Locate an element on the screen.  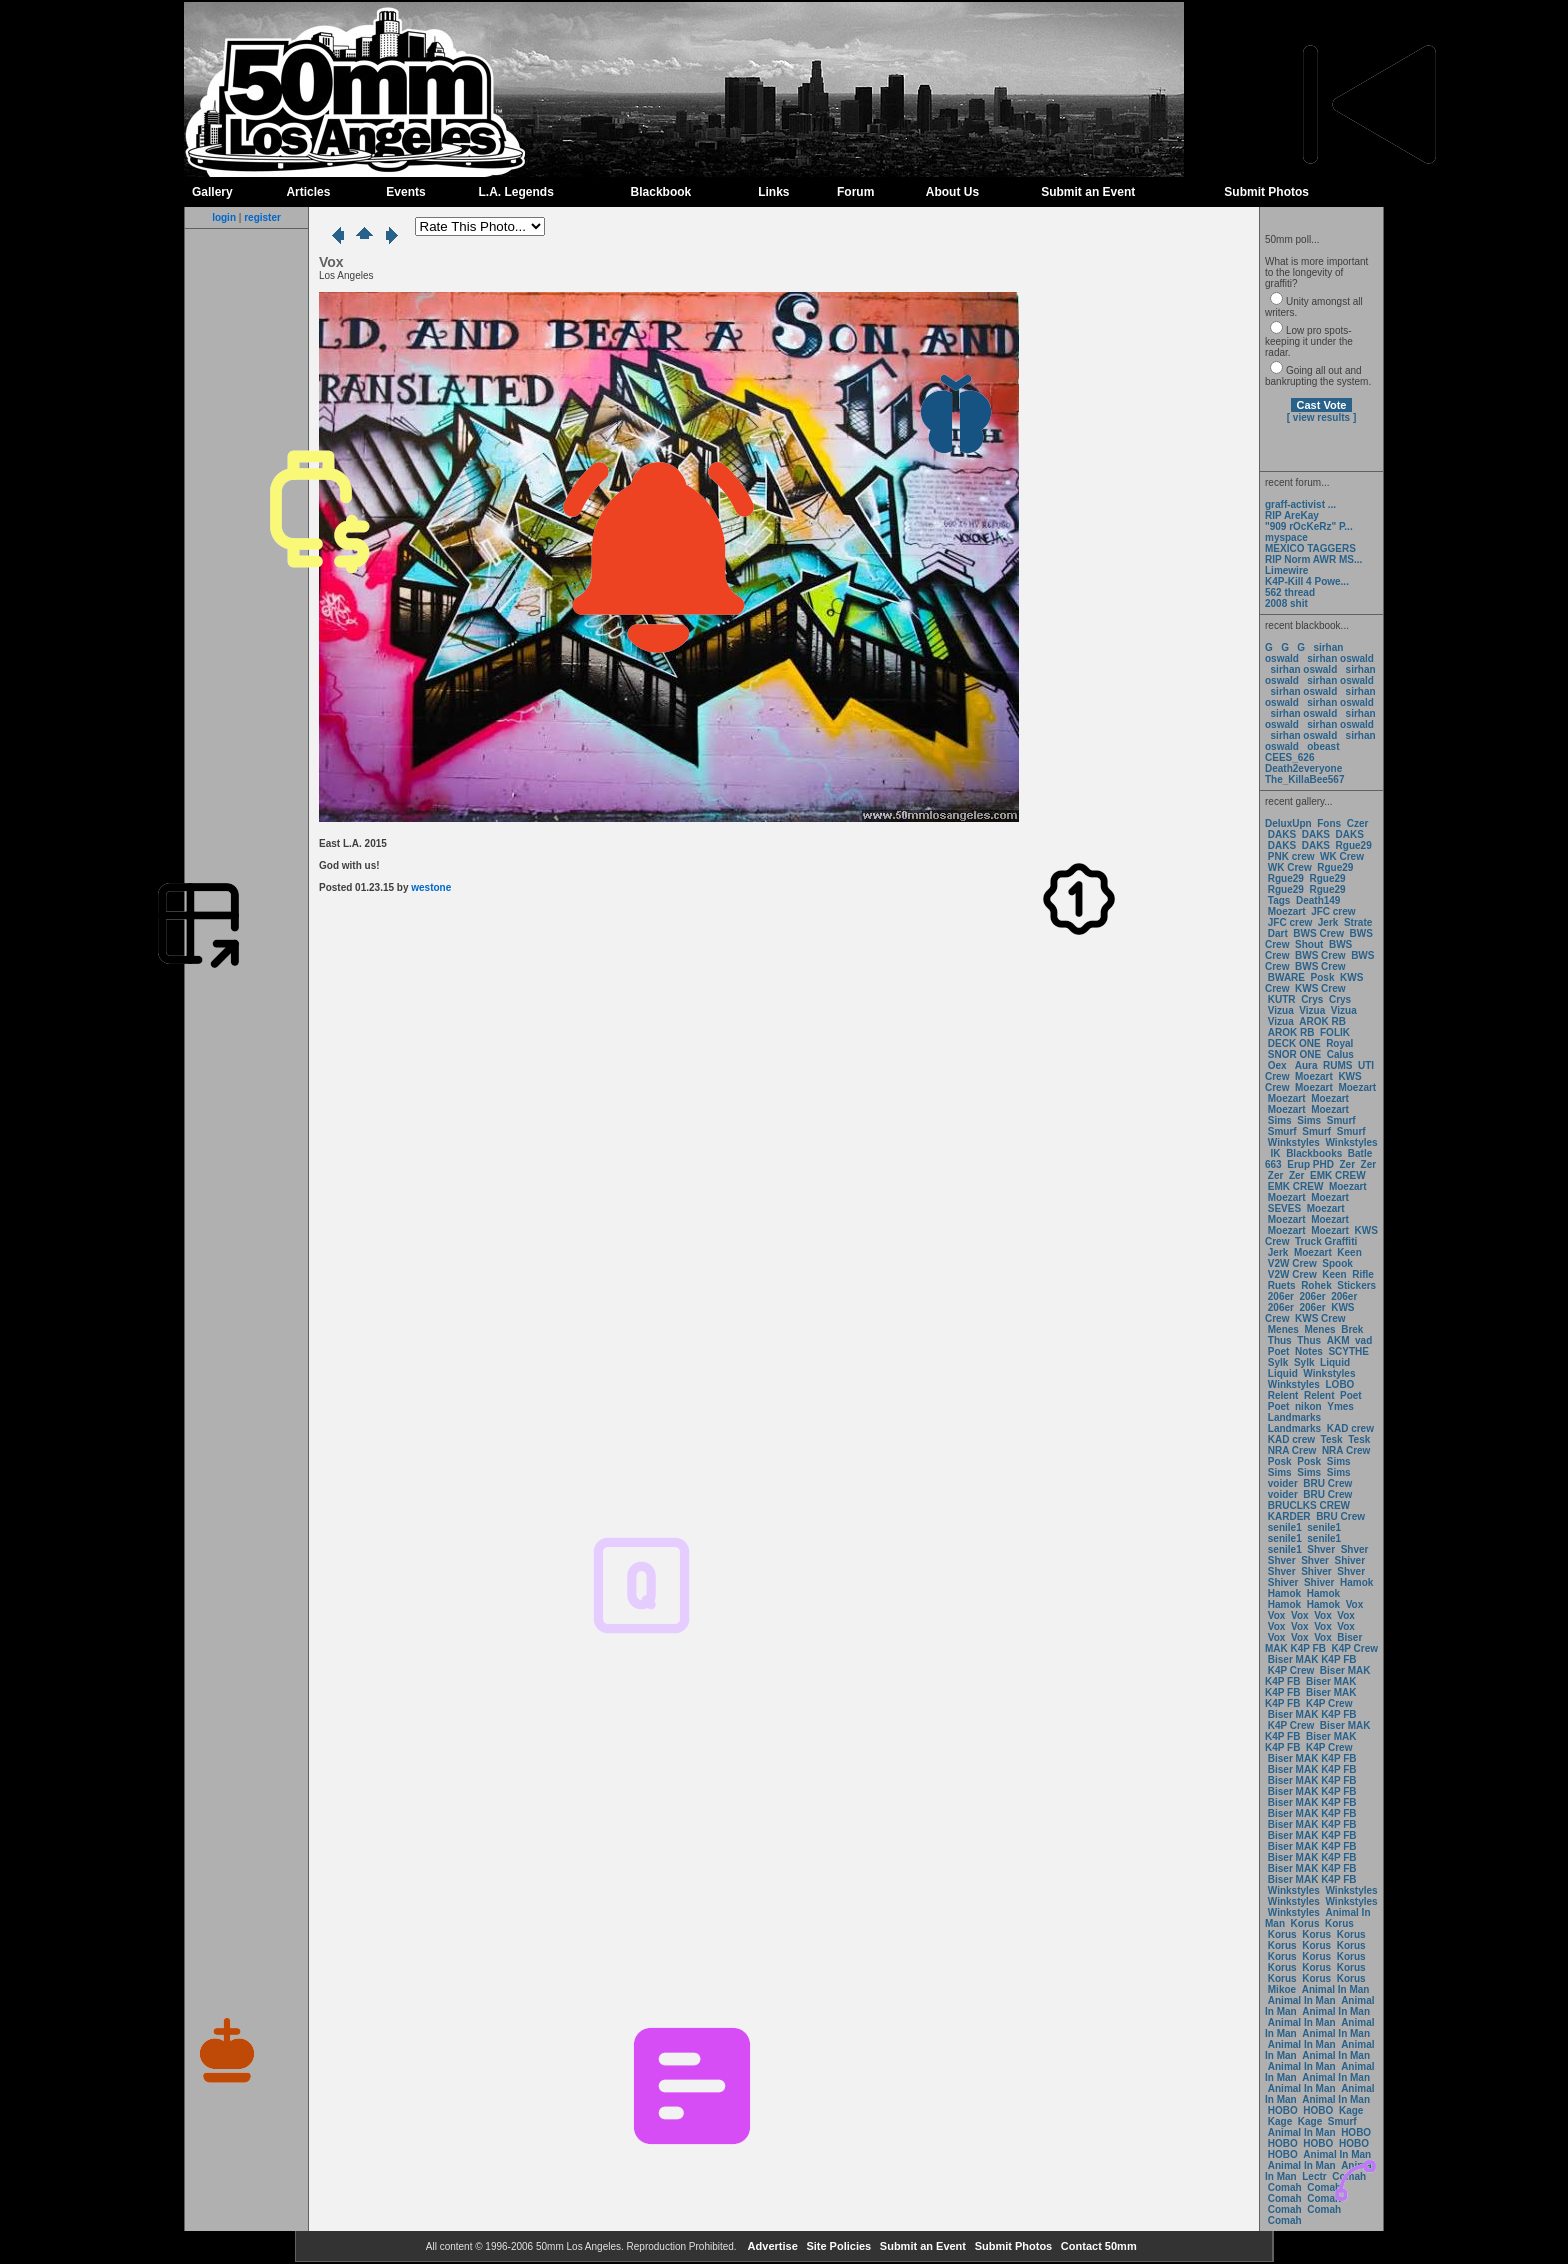
represents the letter Q in a keyboard or text input is located at coordinates (641, 1585).